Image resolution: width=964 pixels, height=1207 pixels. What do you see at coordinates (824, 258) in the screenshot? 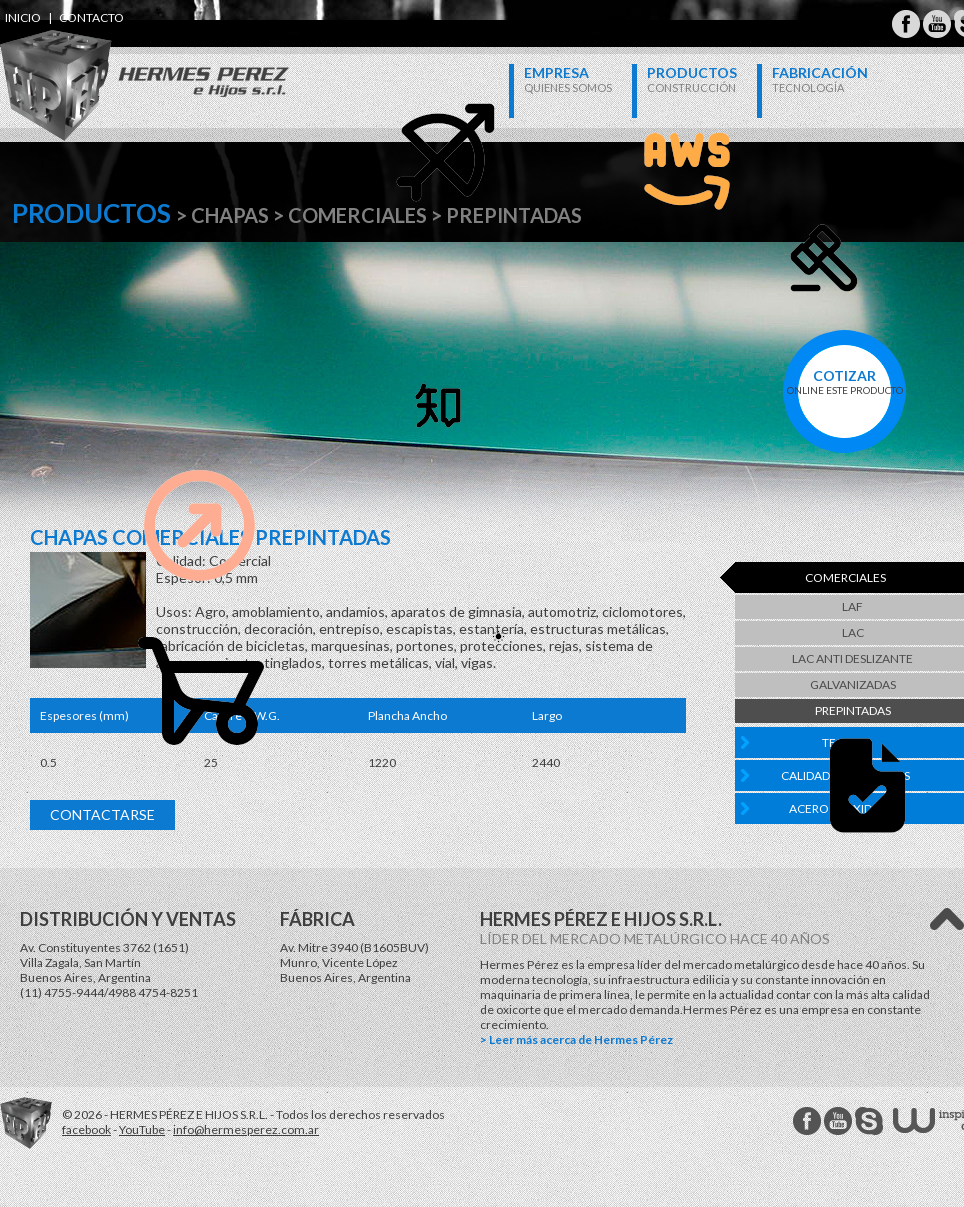
I see `access legal or court-related information` at bounding box center [824, 258].